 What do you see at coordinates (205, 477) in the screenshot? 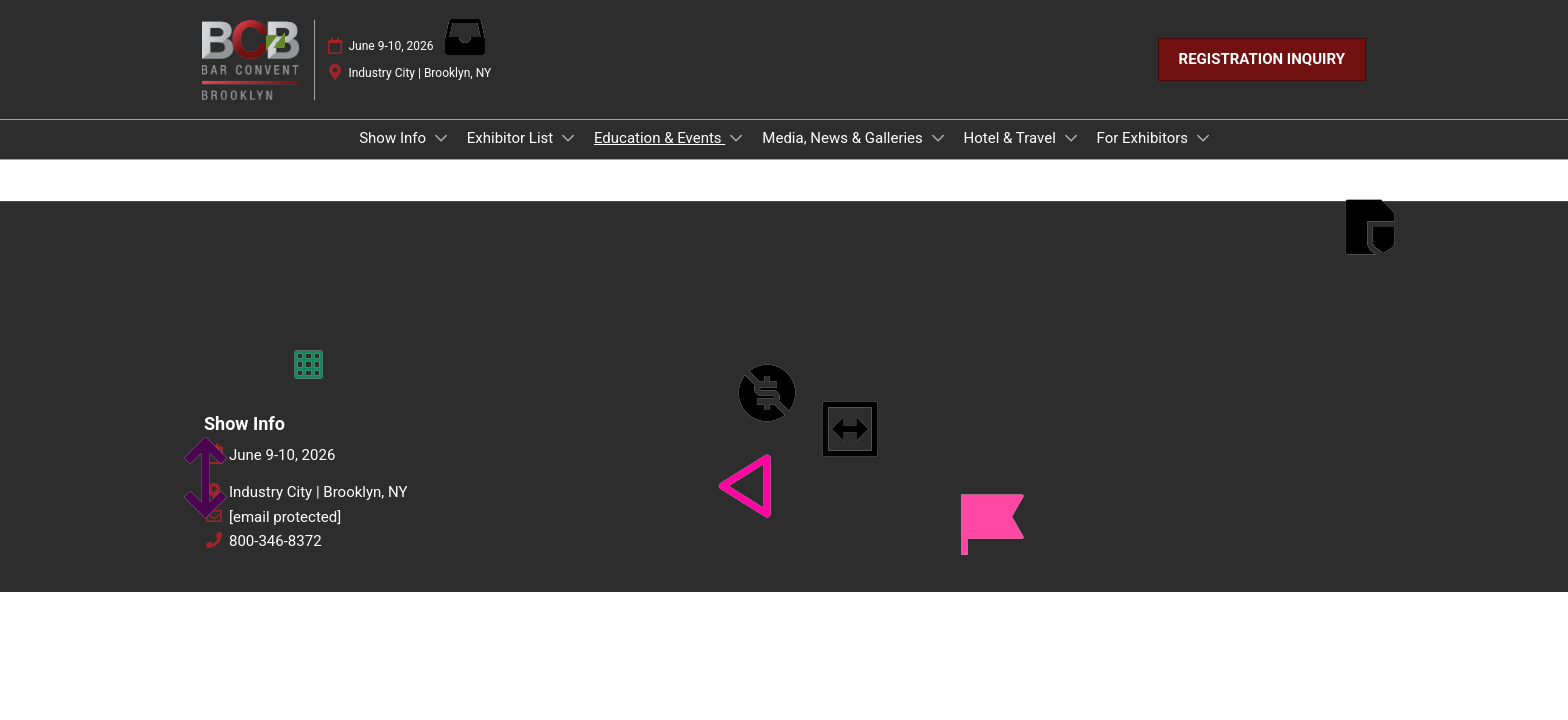
I see `expand content vertically` at bounding box center [205, 477].